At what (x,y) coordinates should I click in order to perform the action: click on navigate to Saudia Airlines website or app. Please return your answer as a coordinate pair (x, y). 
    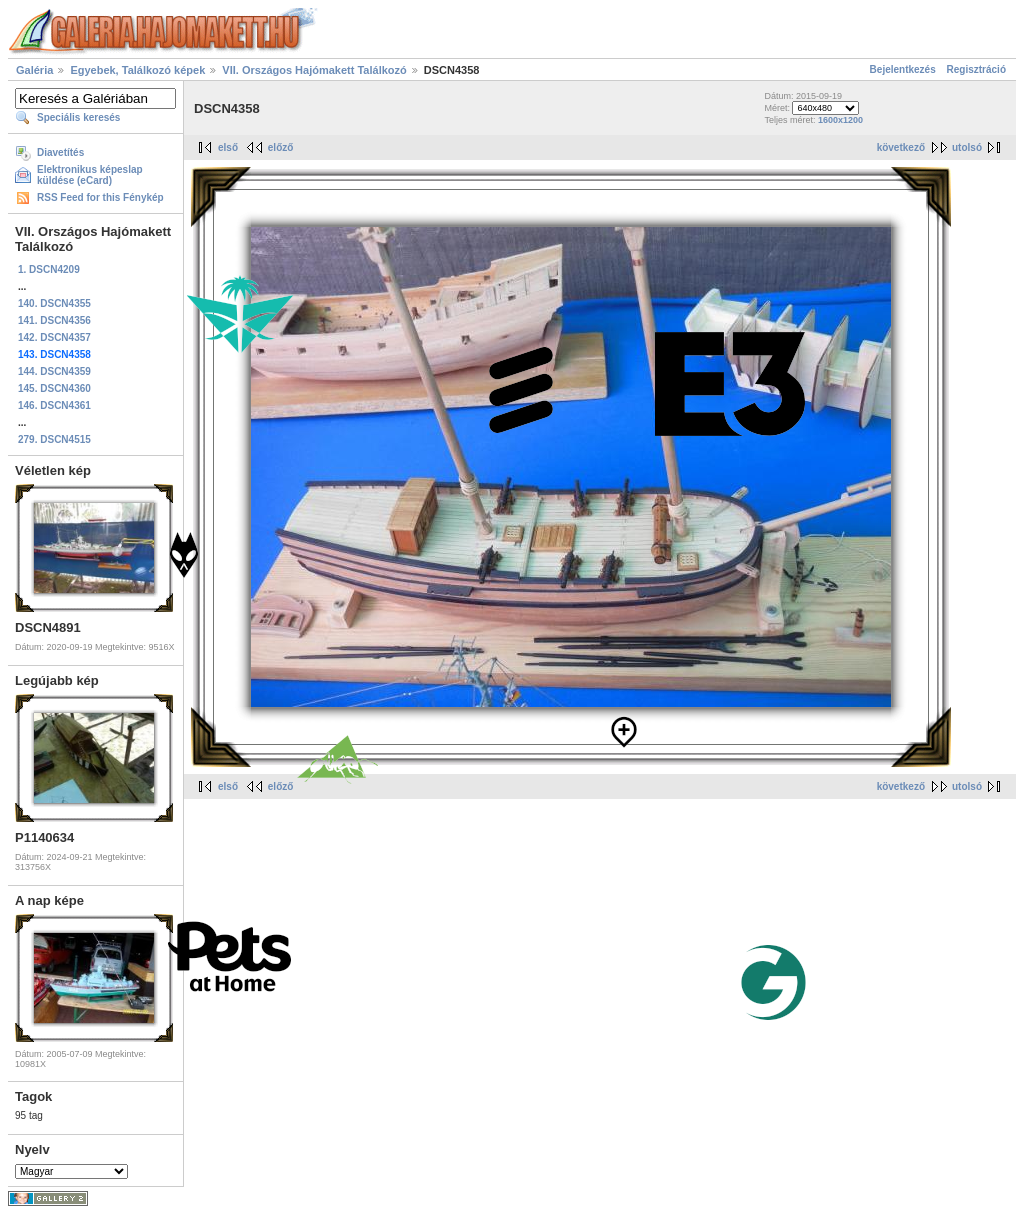
    Looking at the image, I should click on (240, 314).